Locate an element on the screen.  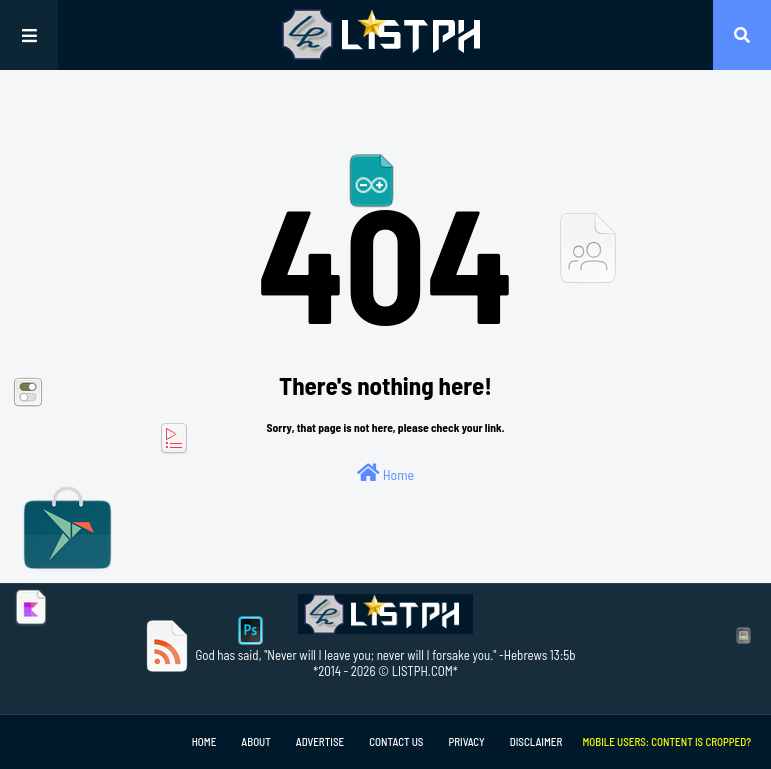
open the snap store to browse and install applications is located at coordinates (67, 534).